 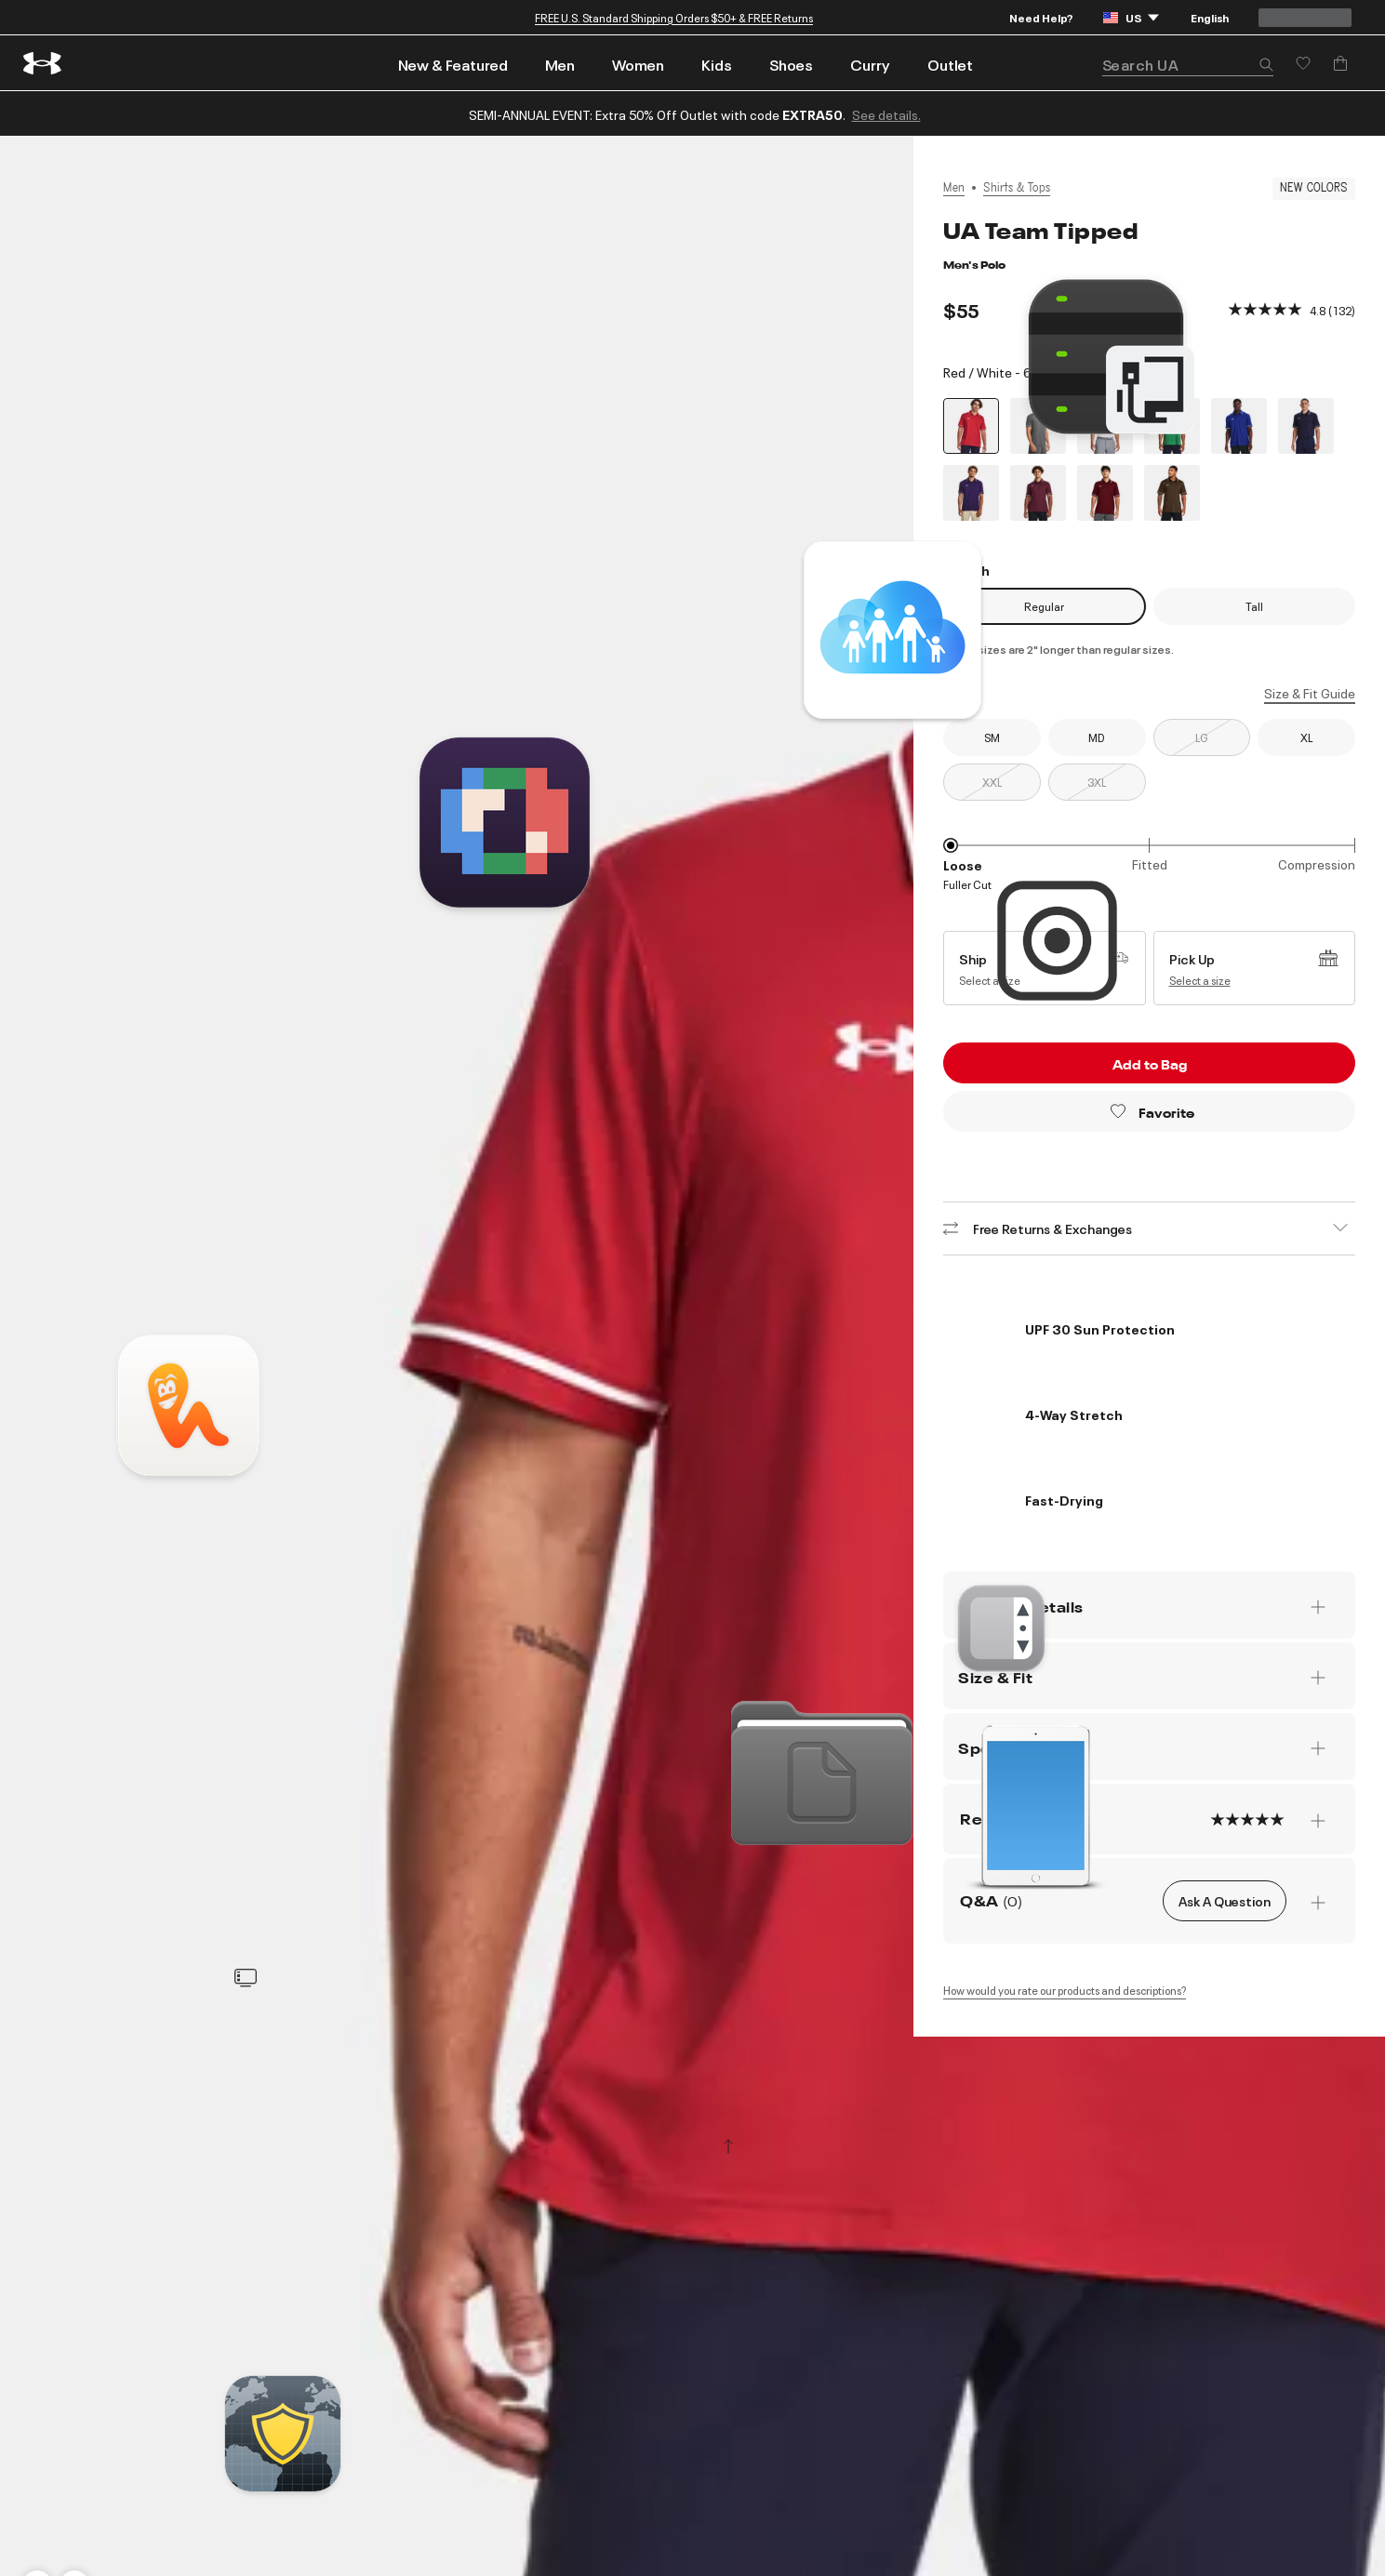 What do you see at coordinates (283, 2434) in the screenshot?
I see `open vpn settings and preferences` at bounding box center [283, 2434].